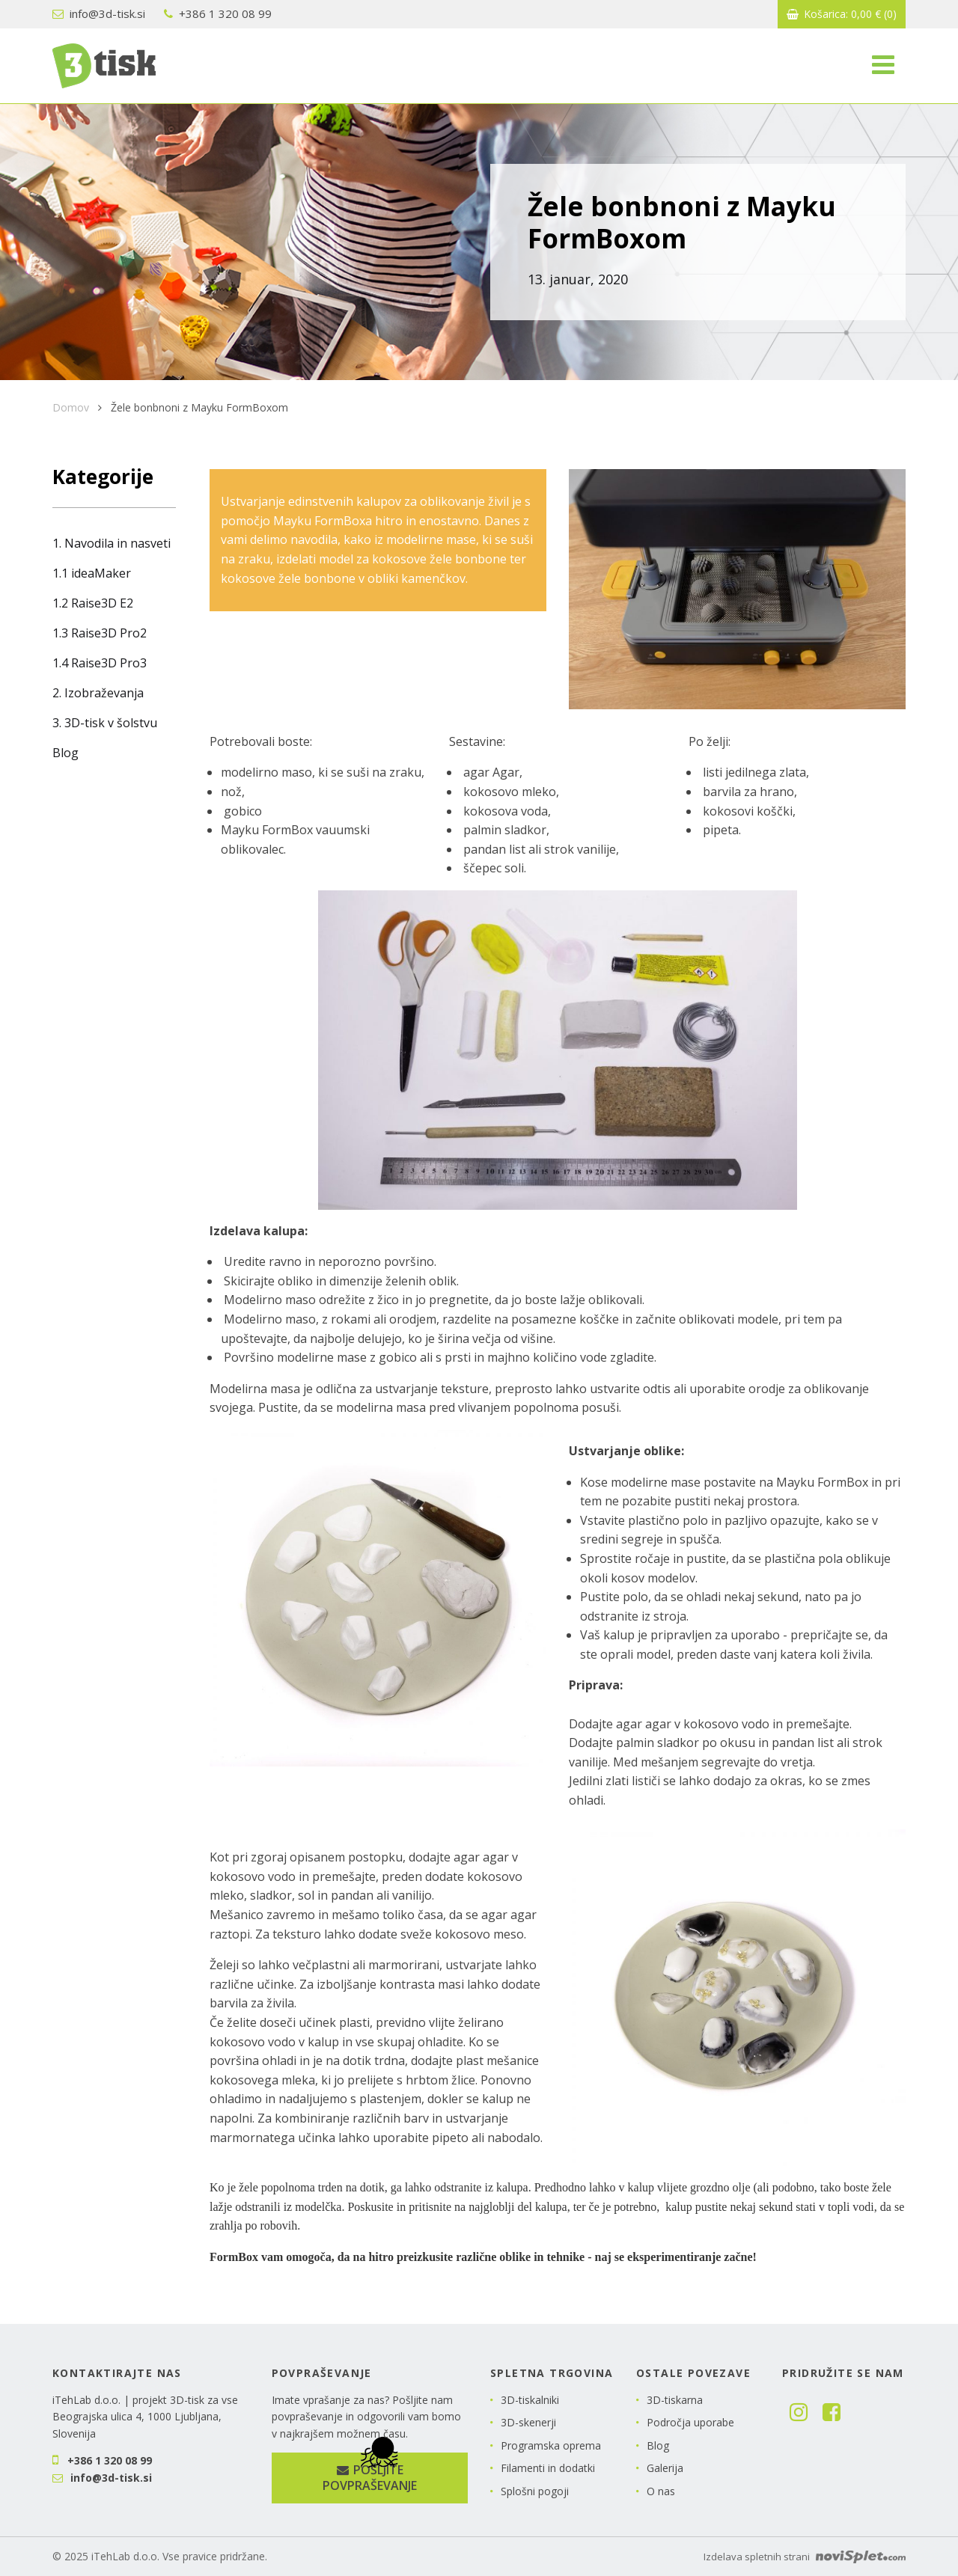 This screenshot has height=2576, width=958. I want to click on indicates wind or air movement effect, so click(156, 269).